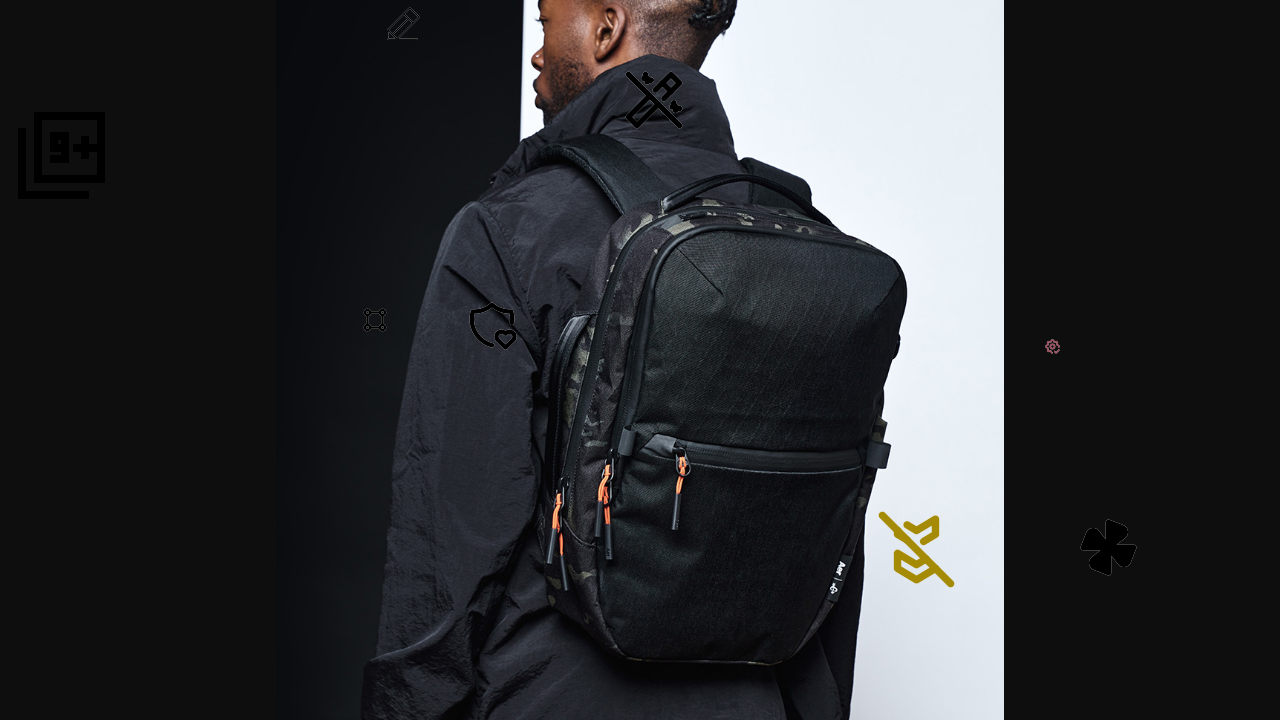 This screenshot has height=720, width=1280. What do you see at coordinates (375, 320) in the screenshot?
I see `view ring network topology` at bounding box center [375, 320].